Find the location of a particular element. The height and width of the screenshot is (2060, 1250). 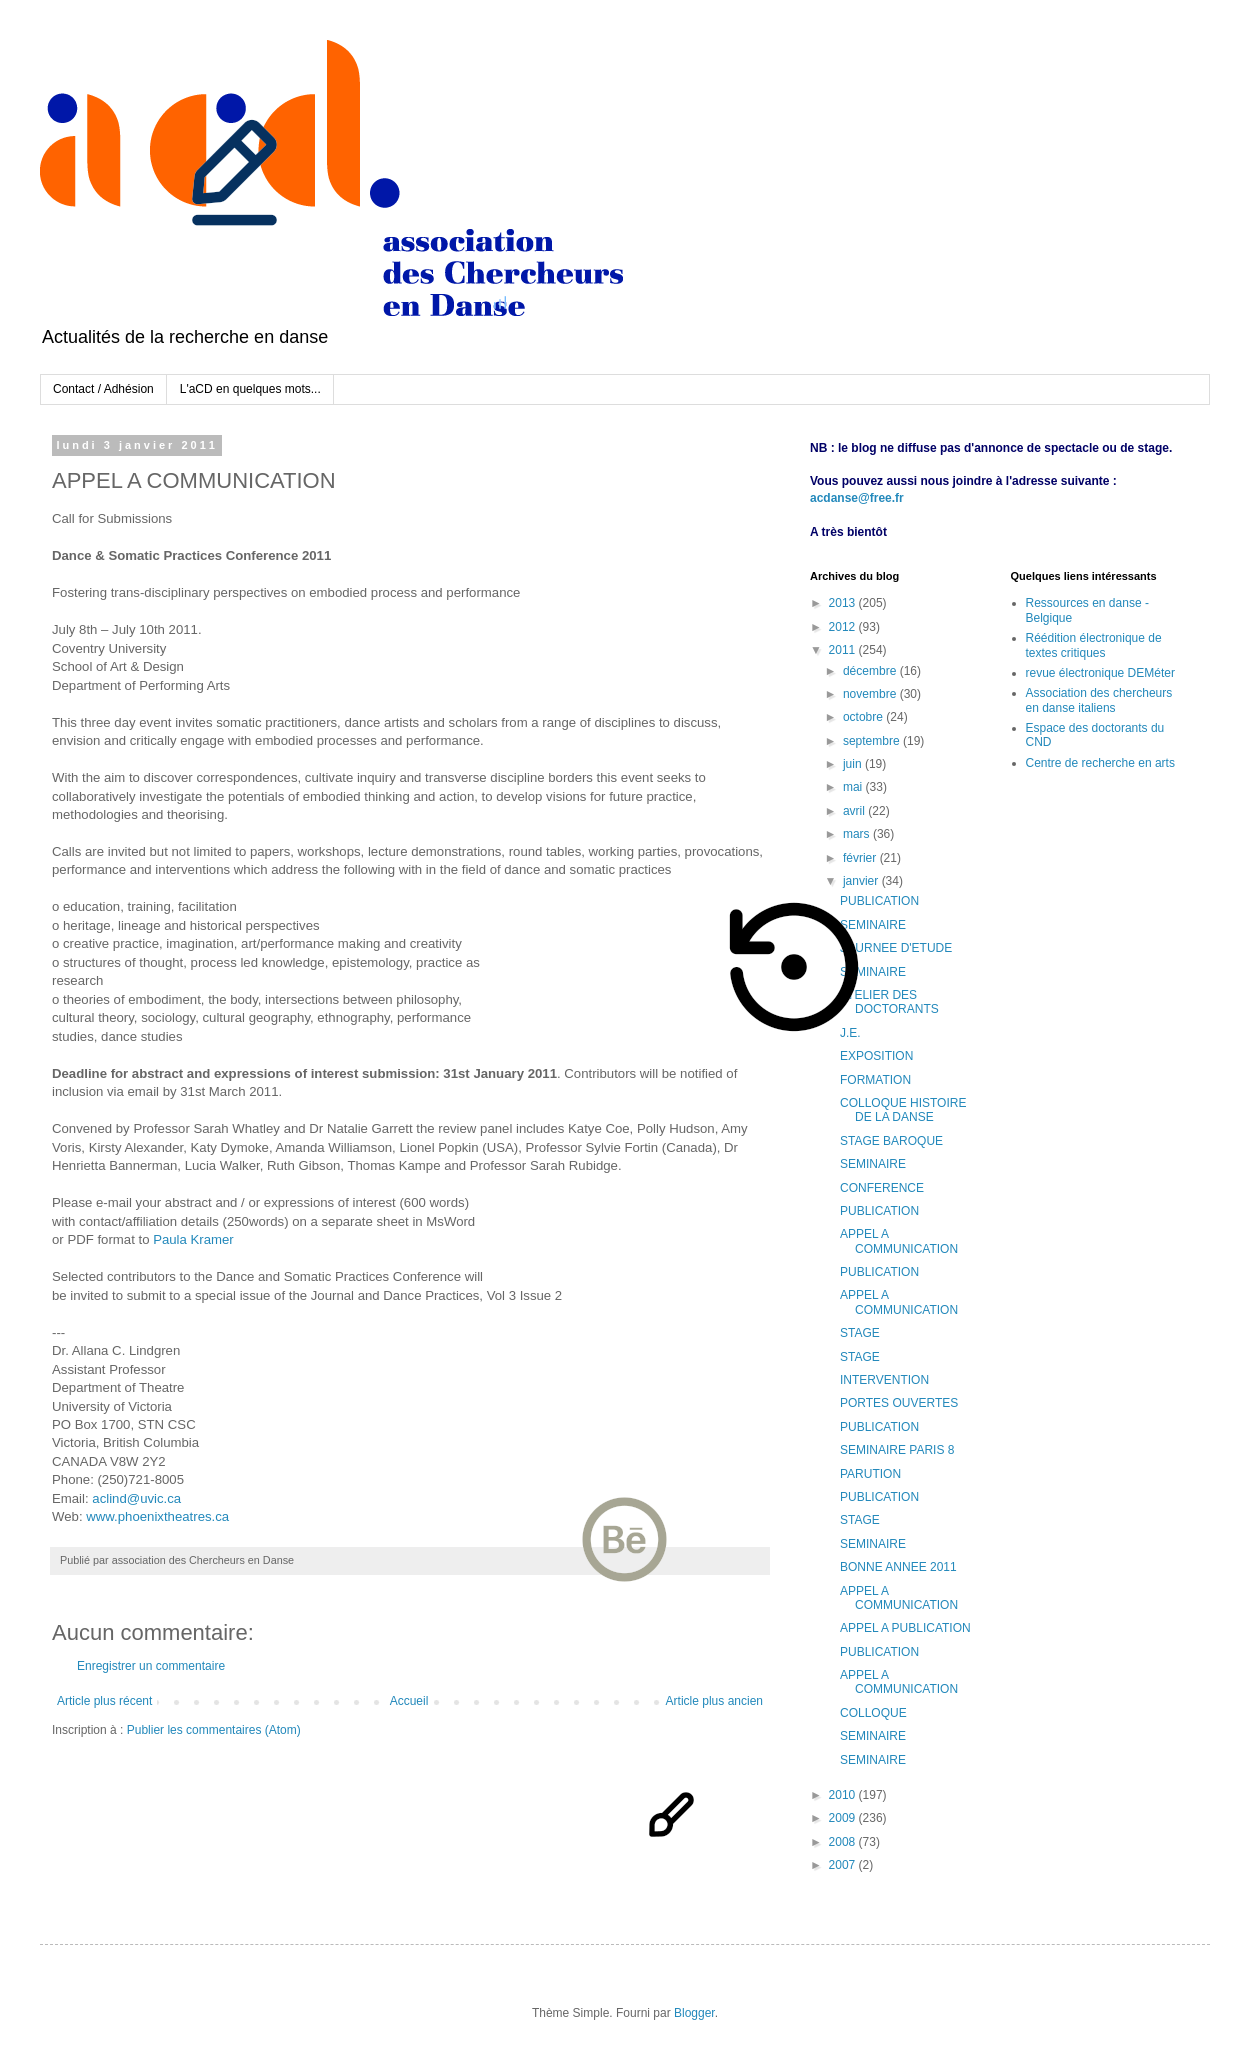

visit Behance profile is located at coordinates (624, 1539).